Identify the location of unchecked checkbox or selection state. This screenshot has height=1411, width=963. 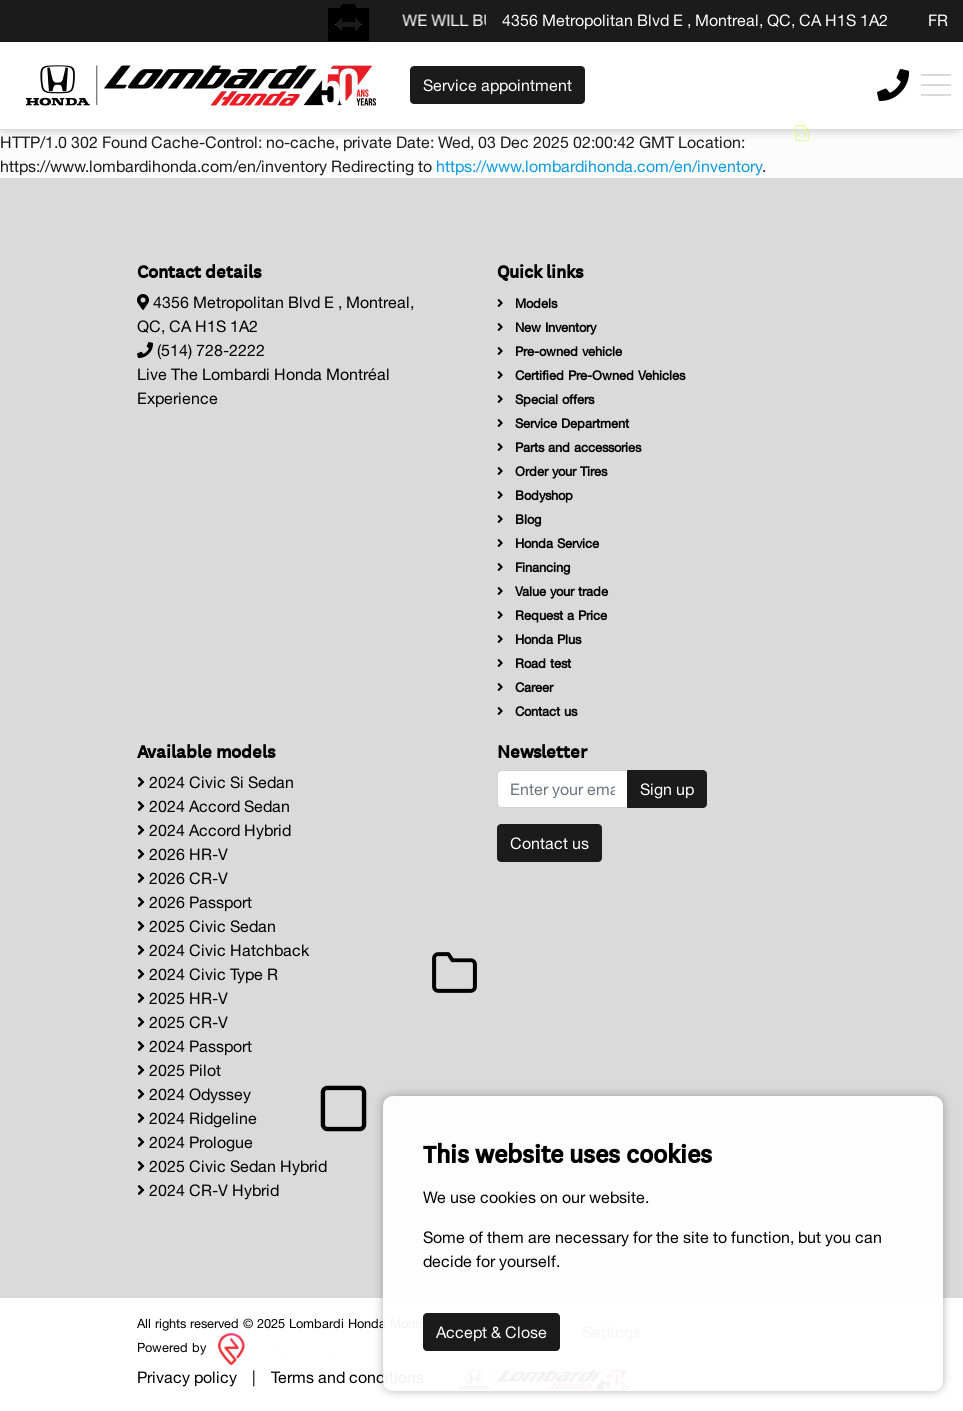
(343, 1108).